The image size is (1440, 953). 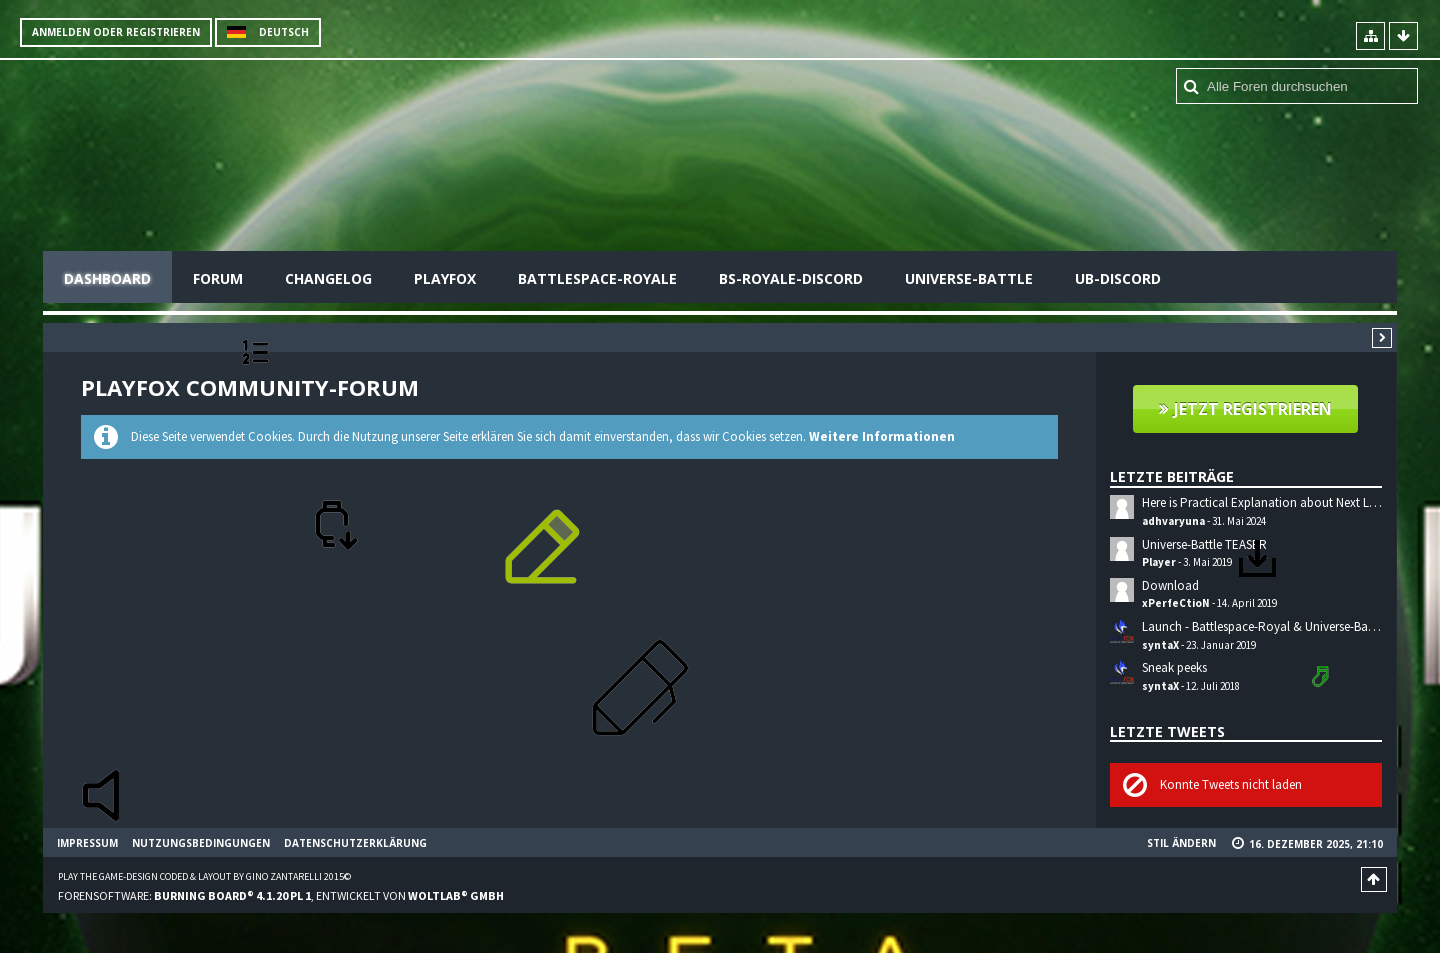 What do you see at coordinates (541, 548) in the screenshot?
I see `edit text or content` at bounding box center [541, 548].